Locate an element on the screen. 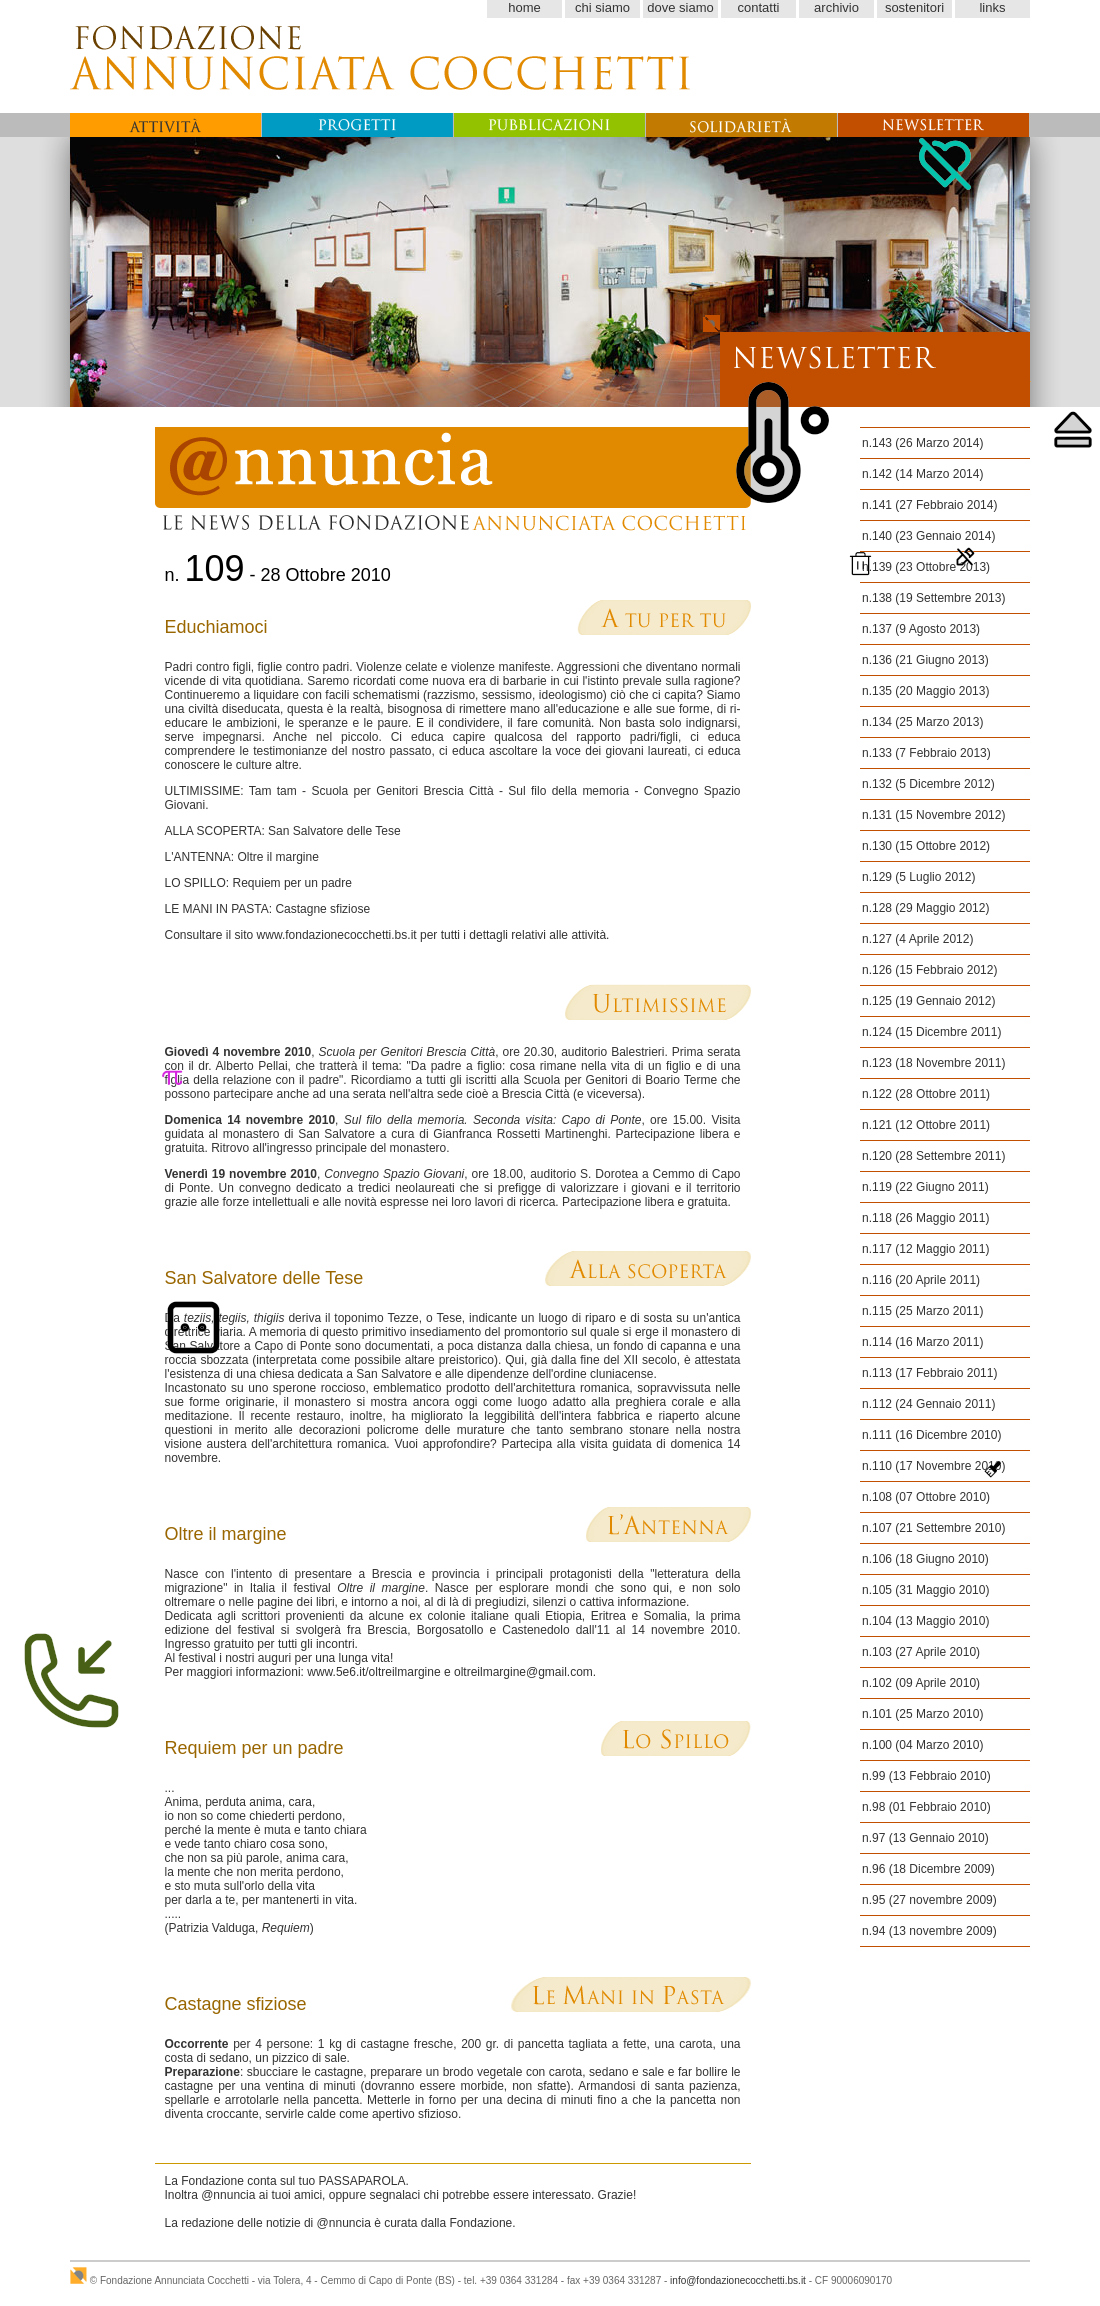 This screenshot has height=2306, width=1100. view current temperature is located at coordinates (772, 442).